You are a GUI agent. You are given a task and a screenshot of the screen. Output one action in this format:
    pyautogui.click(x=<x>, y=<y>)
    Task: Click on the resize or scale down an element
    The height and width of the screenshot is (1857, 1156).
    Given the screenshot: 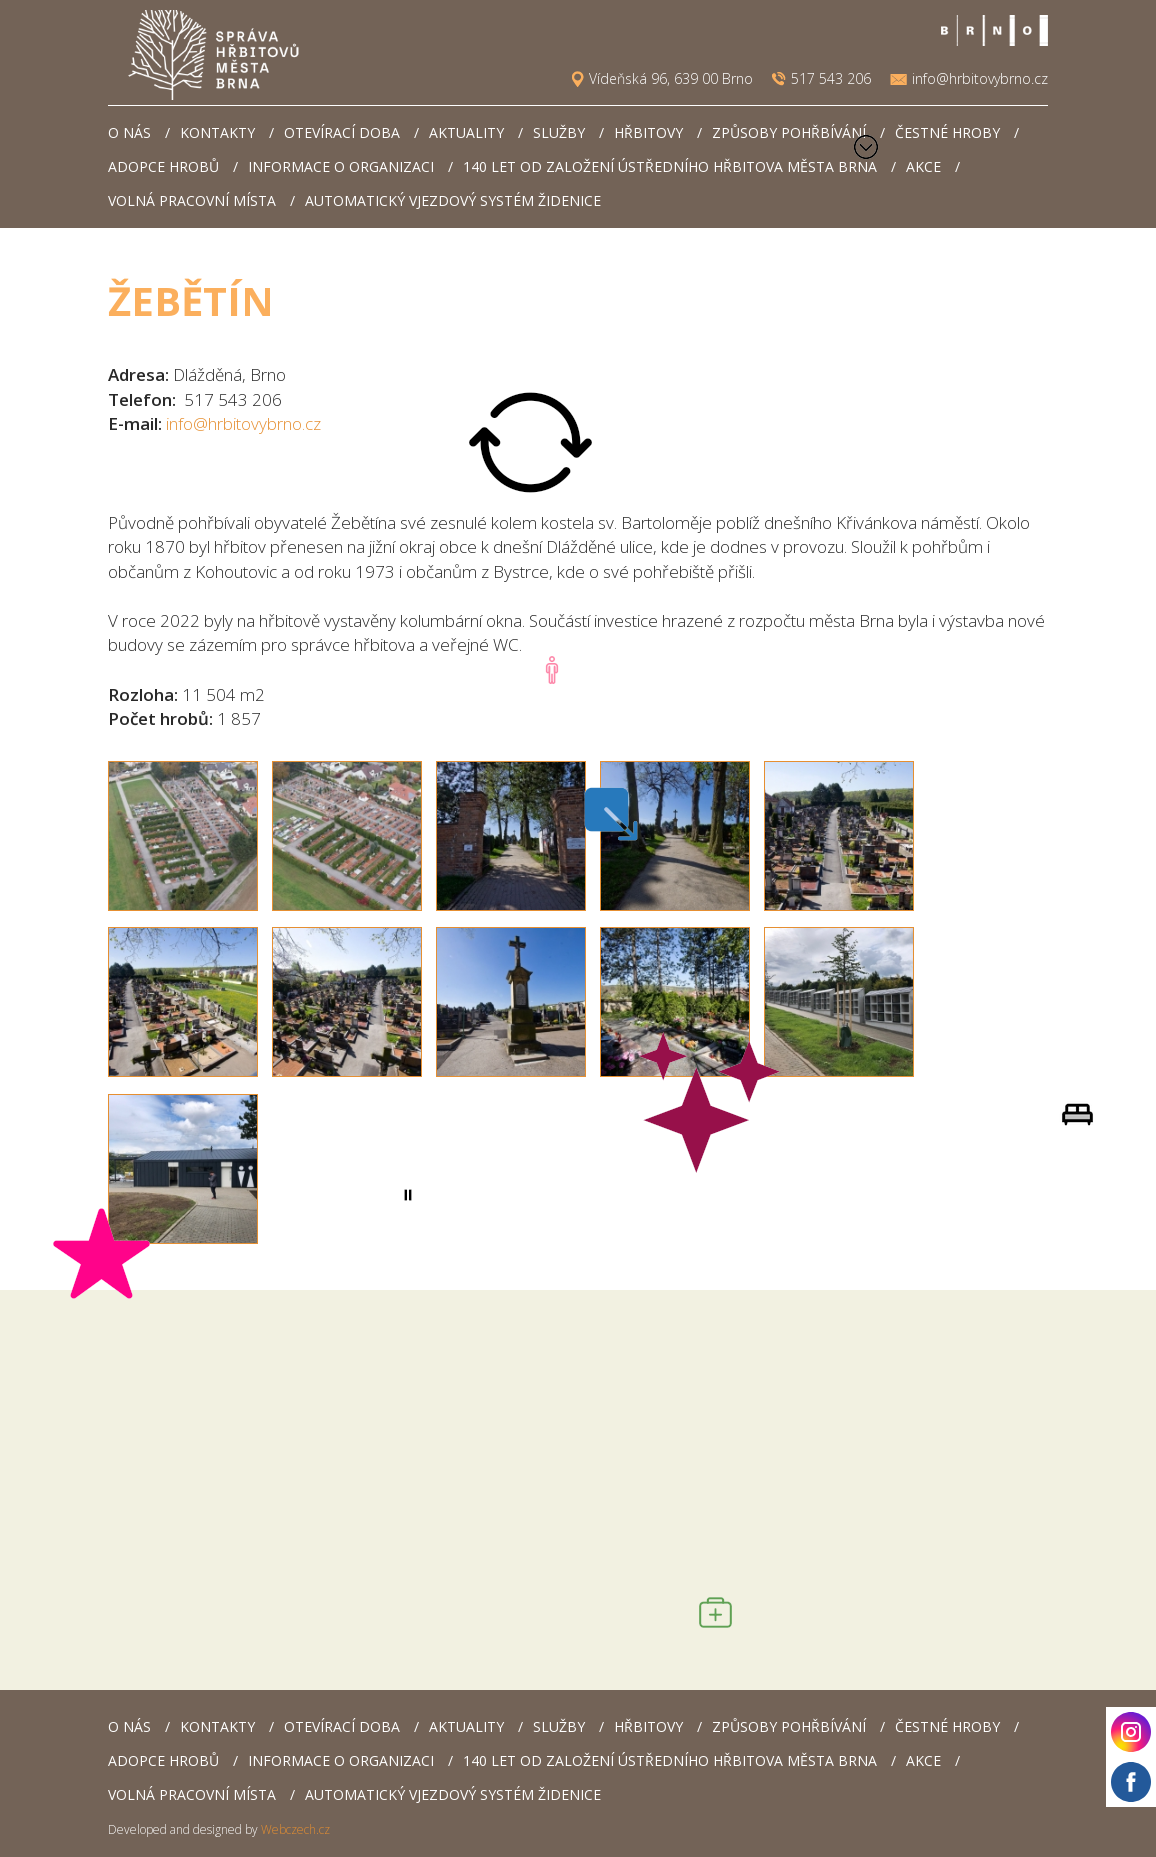 What is the action you would take?
    pyautogui.click(x=611, y=814)
    